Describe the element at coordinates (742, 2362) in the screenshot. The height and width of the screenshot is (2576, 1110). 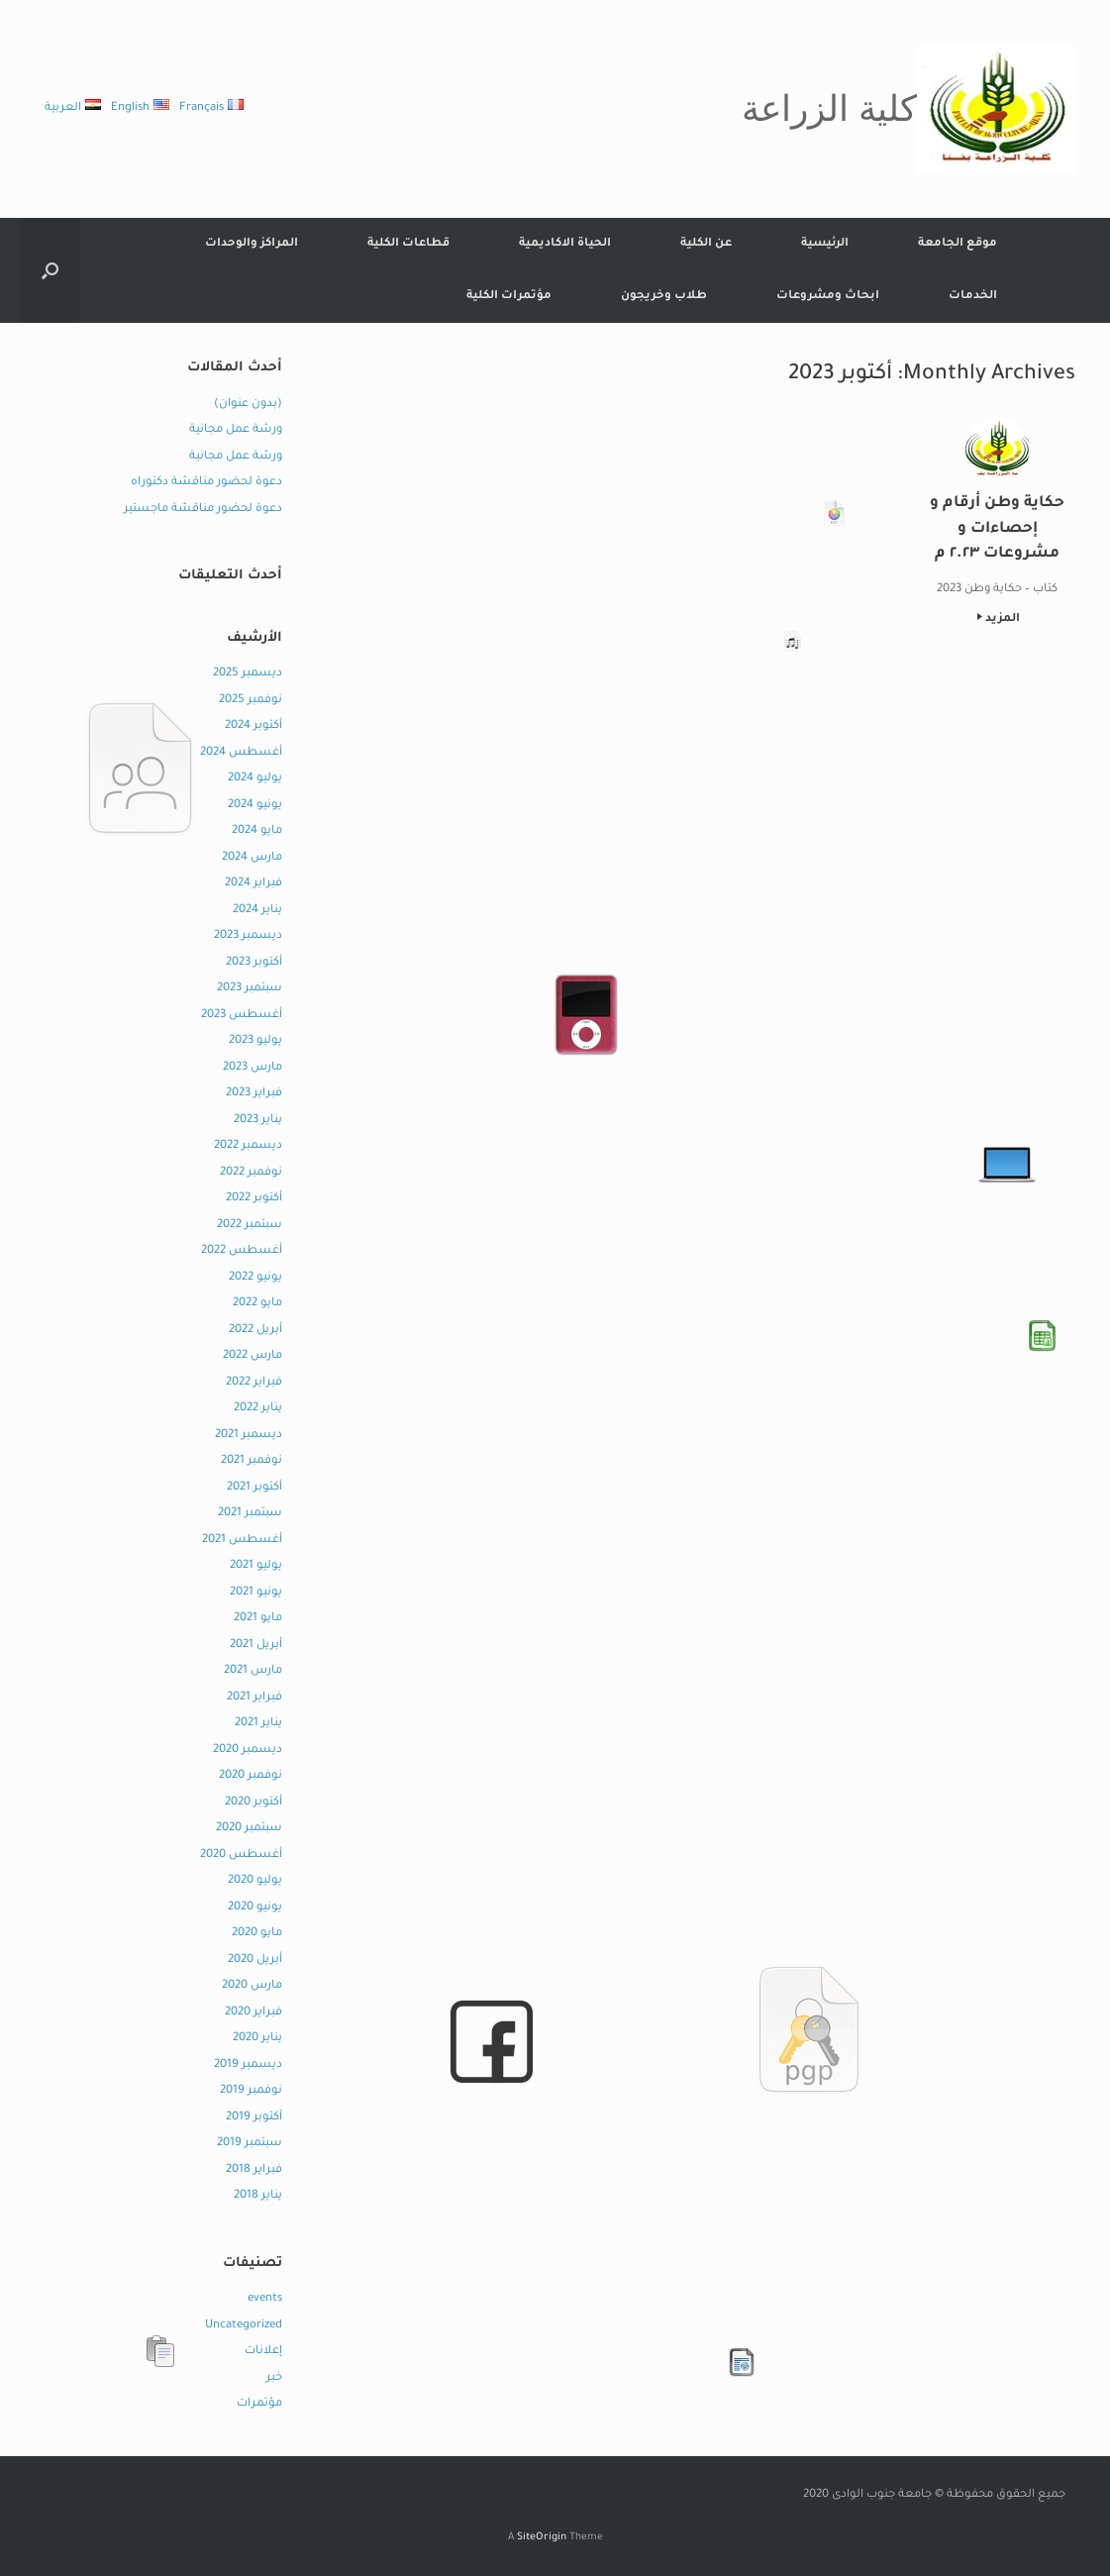
I see `a libreoffice web document file` at that location.